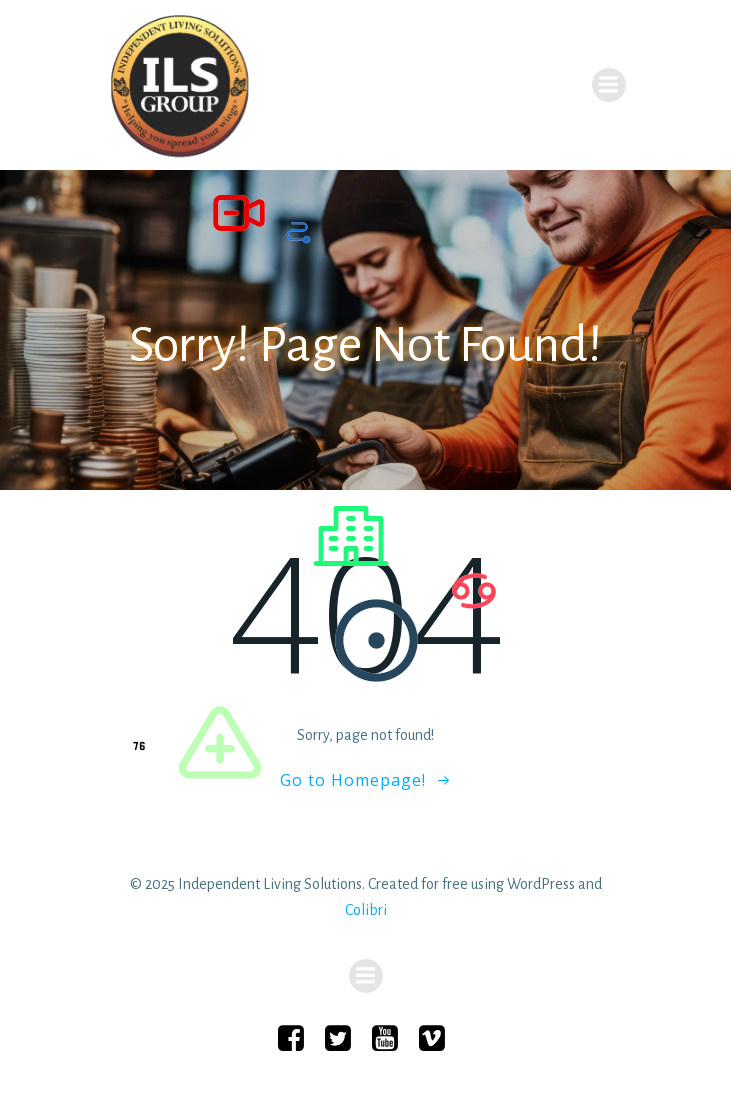 The image size is (731, 1100). I want to click on add a new warning or alert, so click(220, 745).